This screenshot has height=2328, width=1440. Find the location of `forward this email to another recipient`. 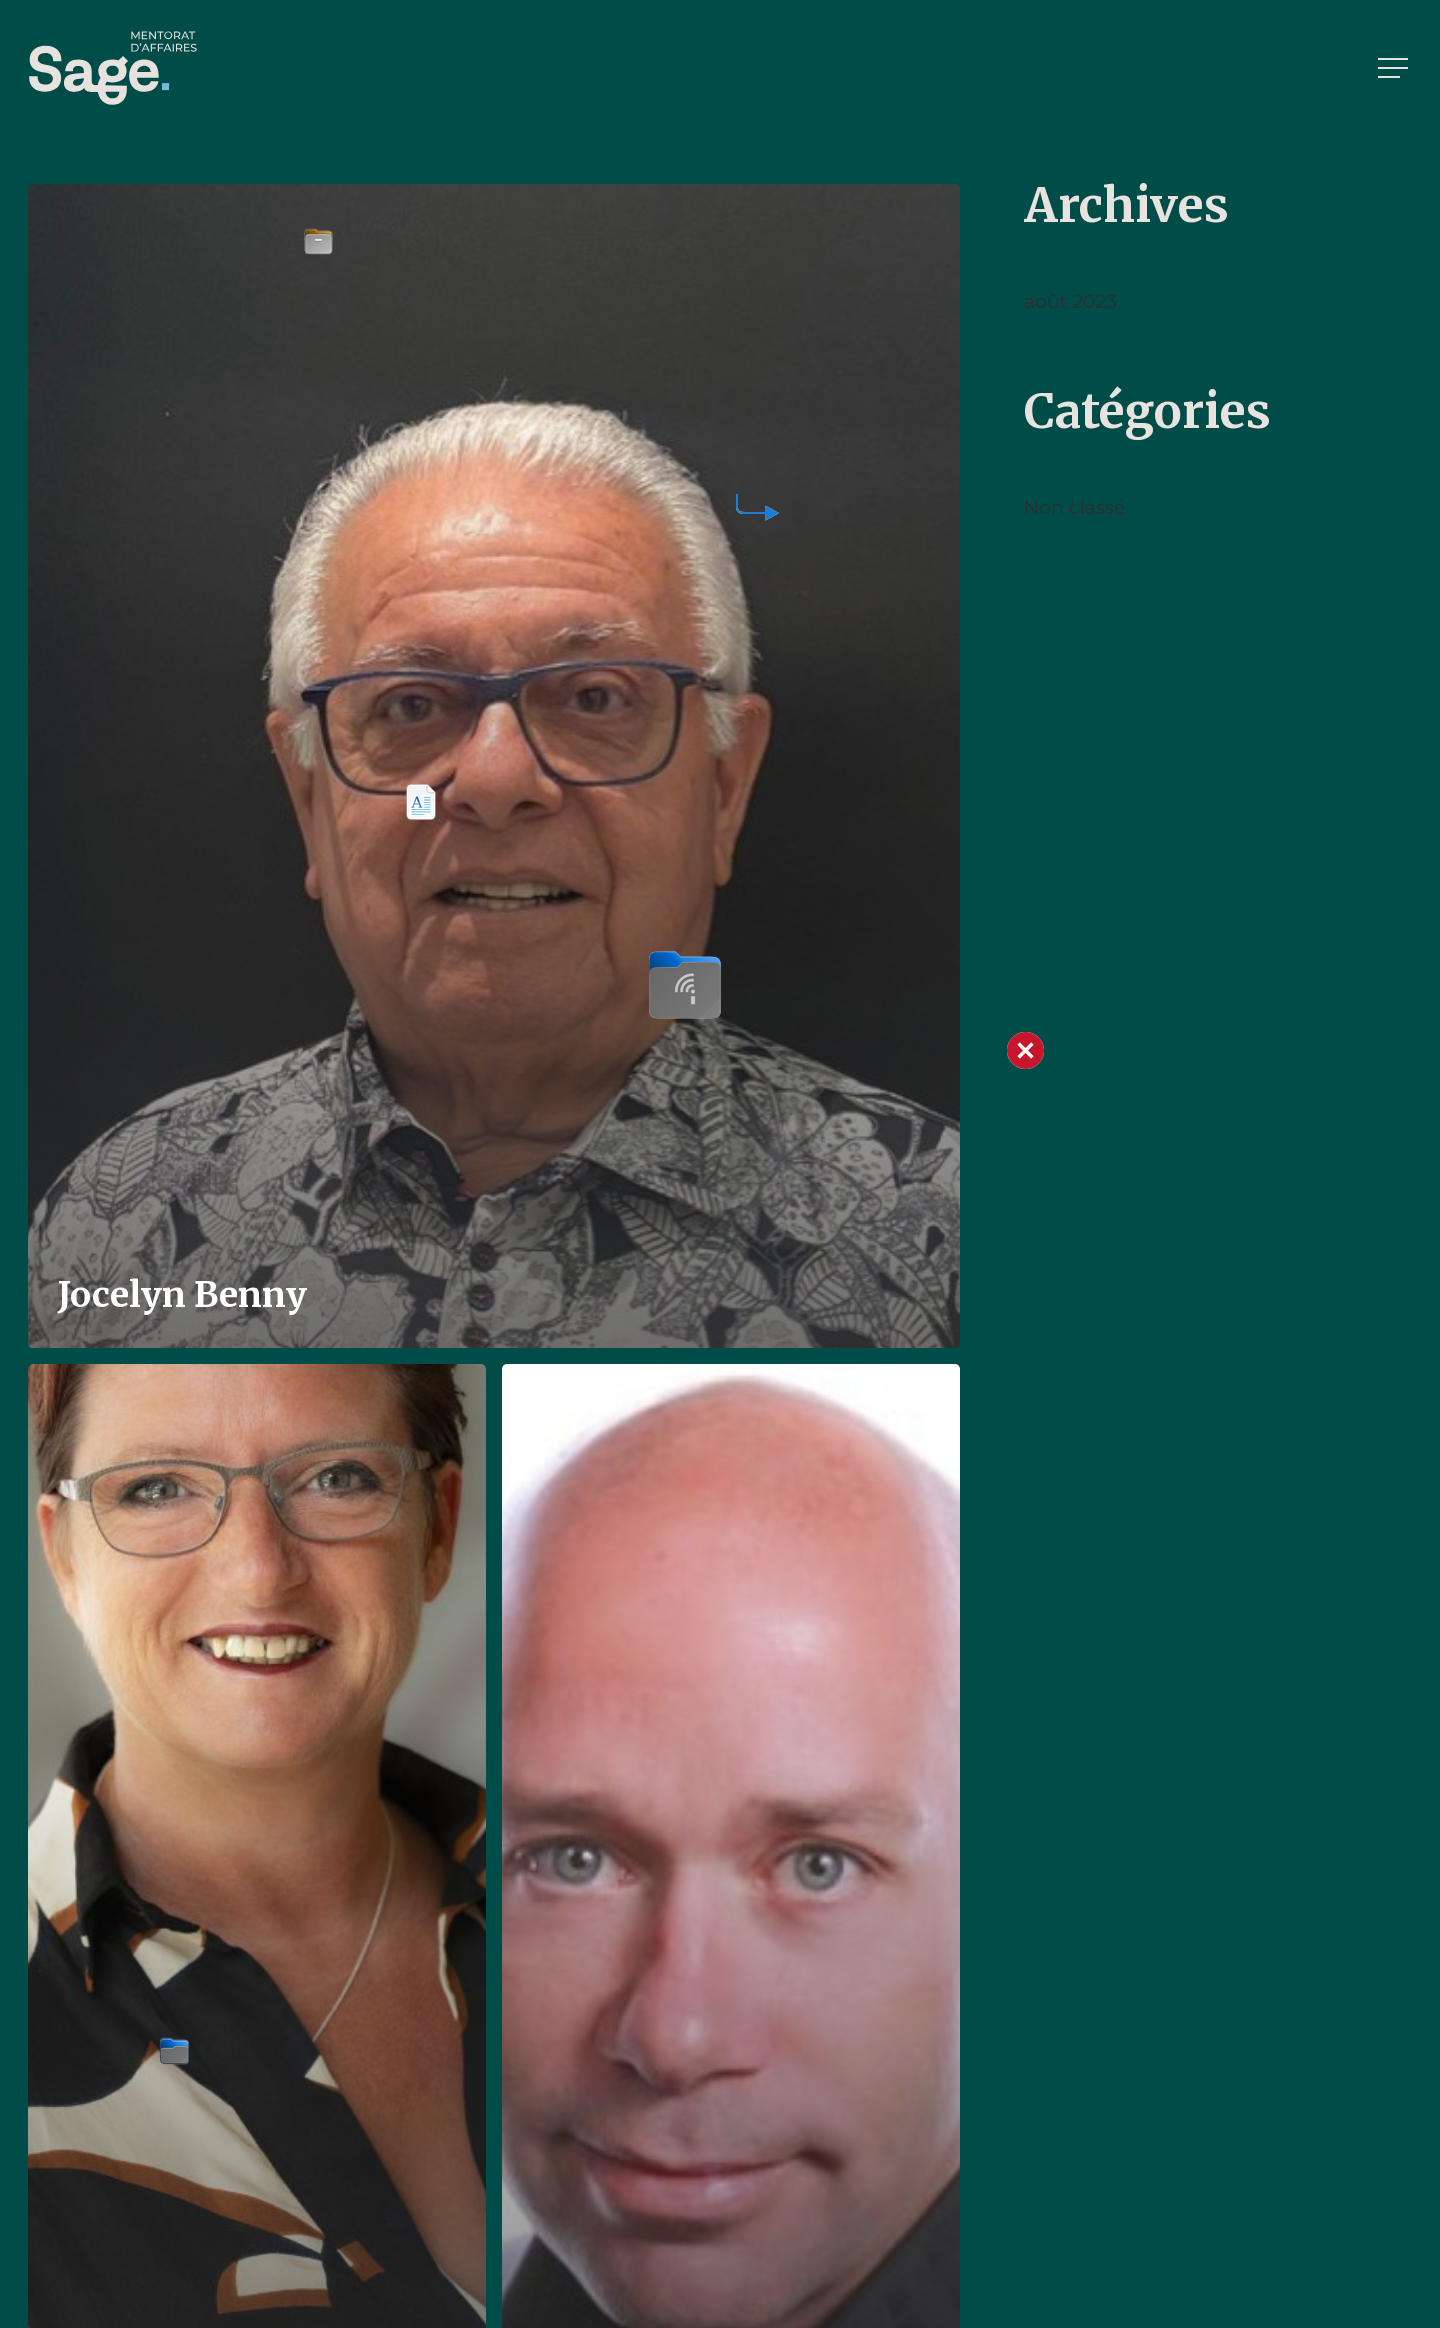

forward this email to another recipient is located at coordinates (758, 504).